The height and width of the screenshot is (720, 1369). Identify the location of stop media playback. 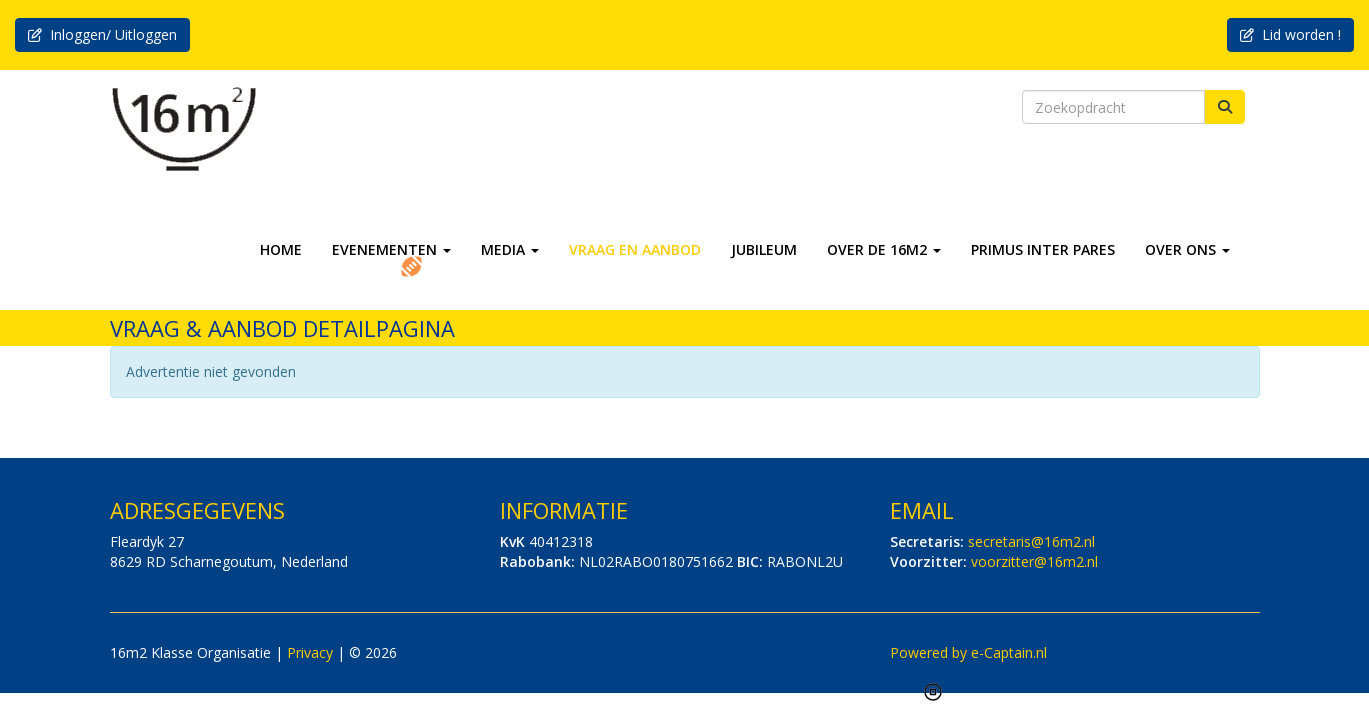
(933, 692).